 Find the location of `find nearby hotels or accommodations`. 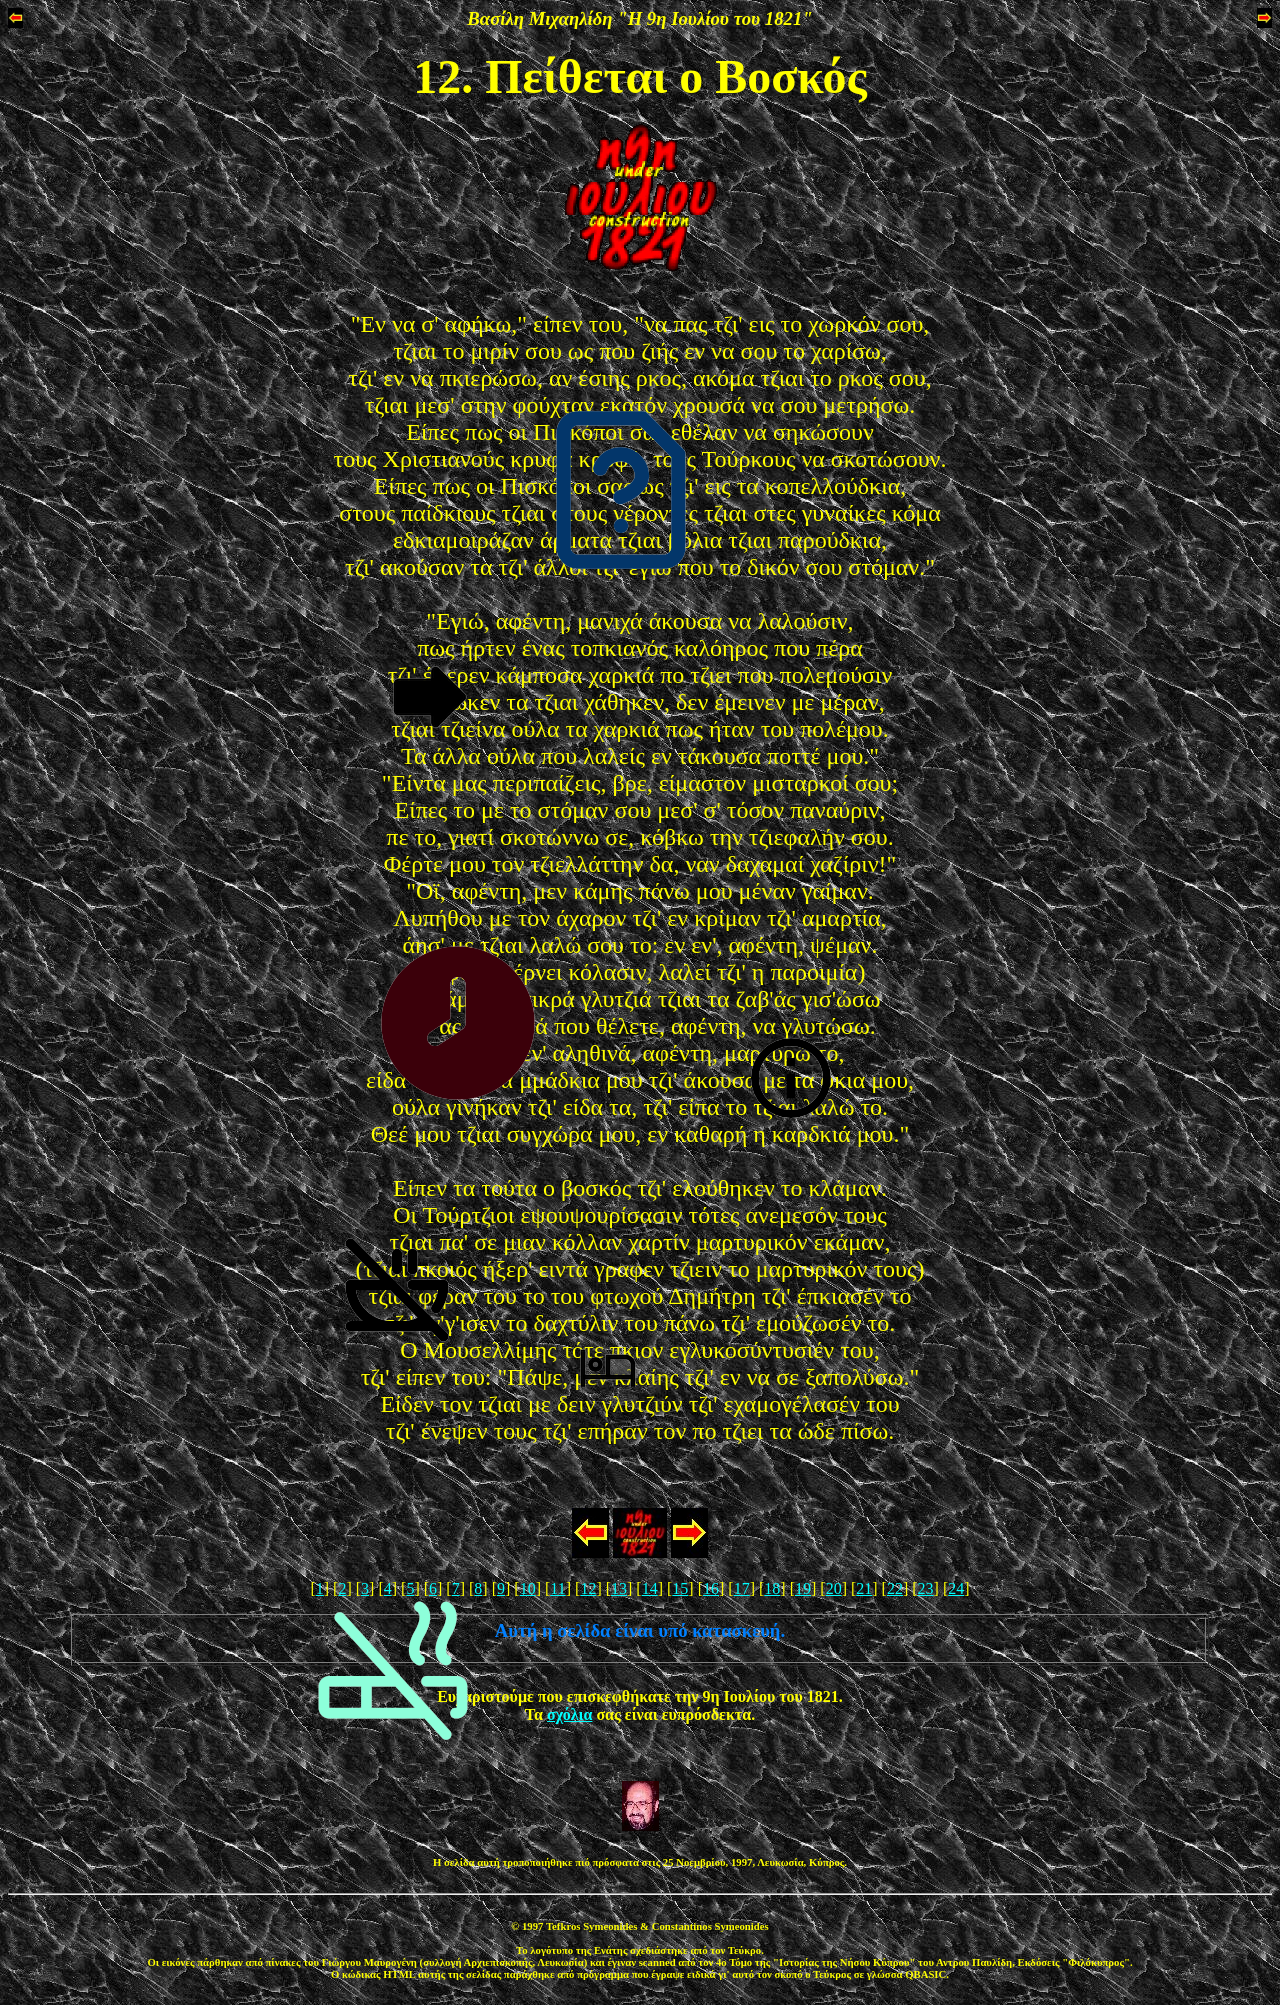

find nearby hotels or accommodations is located at coordinates (608, 1367).